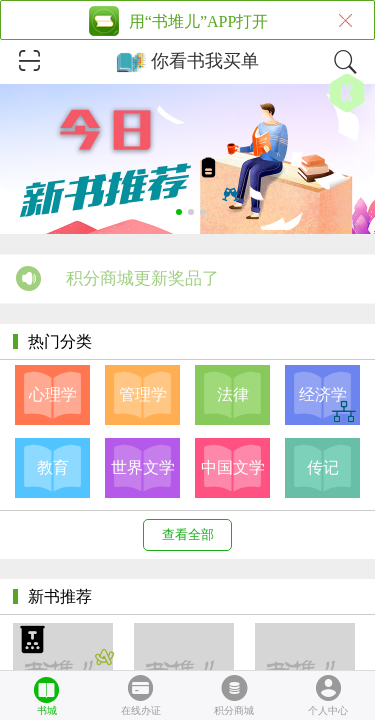 The image size is (375, 720). I want to click on open the Arc browser, so click(104, 657).